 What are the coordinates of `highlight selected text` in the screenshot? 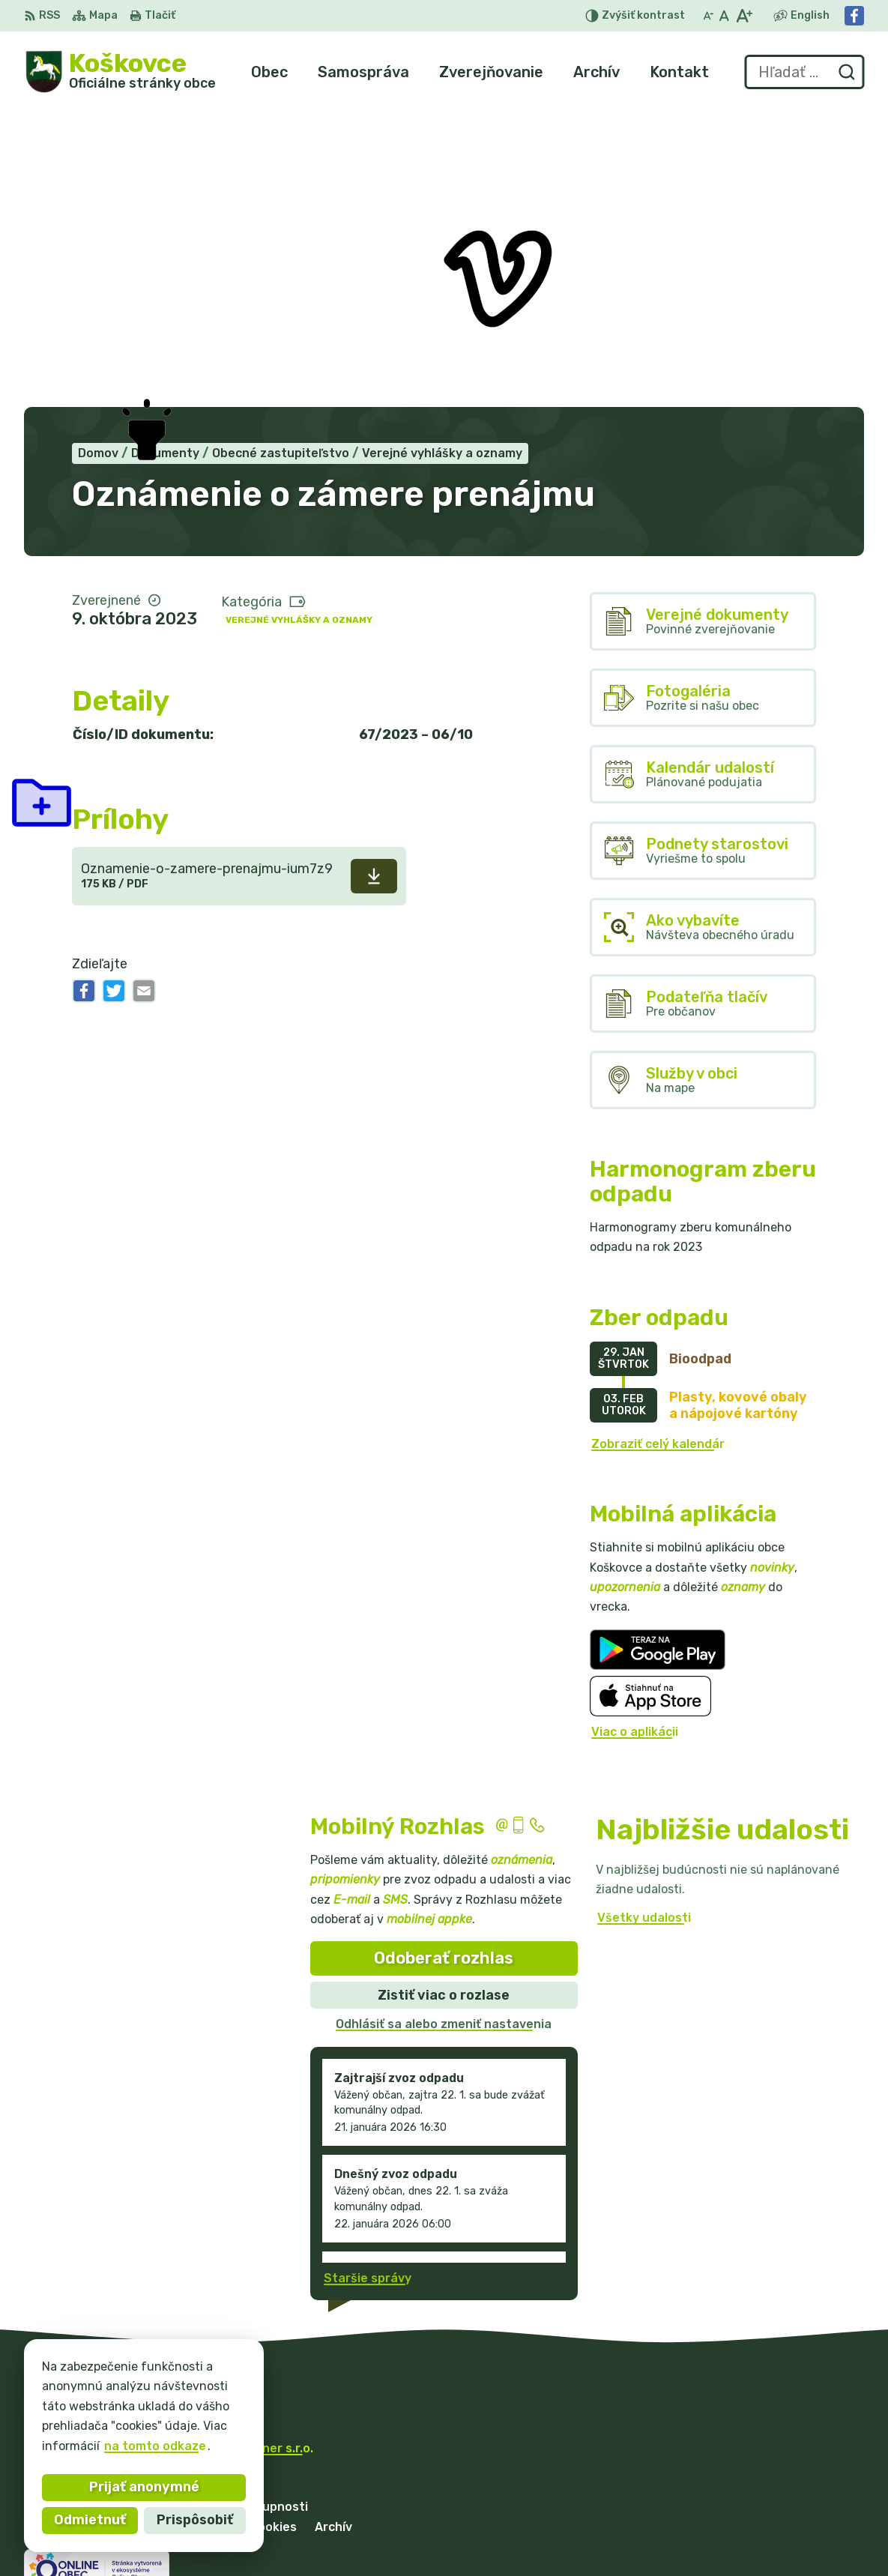 It's located at (147, 429).